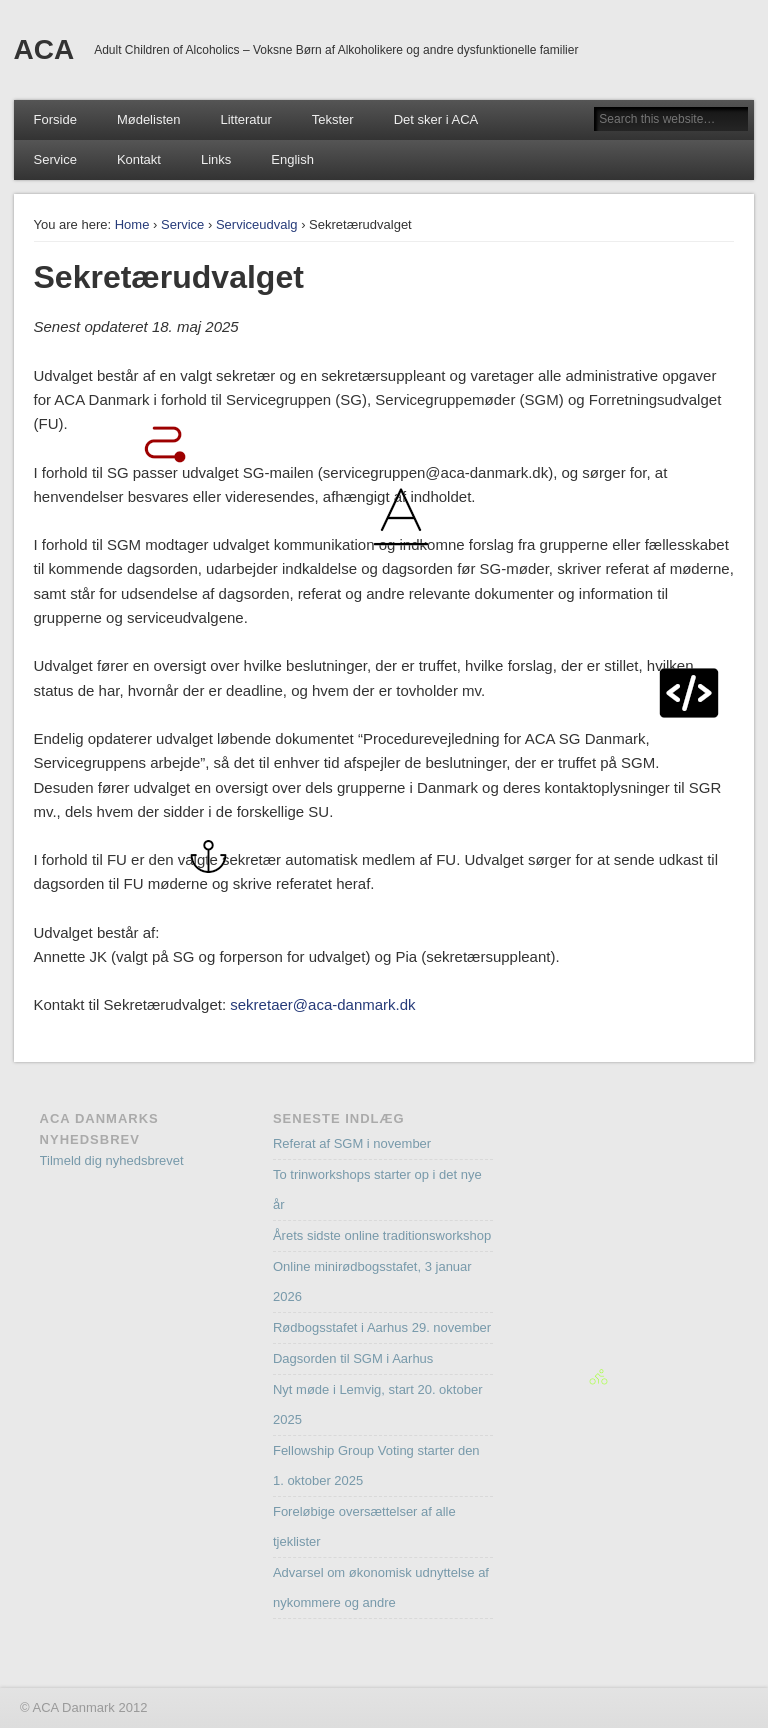 The height and width of the screenshot is (1728, 768). What do you see at coordinates (689, 693) in the screenshot?
I see `view or edit source code` at bounding box center [689, 693].